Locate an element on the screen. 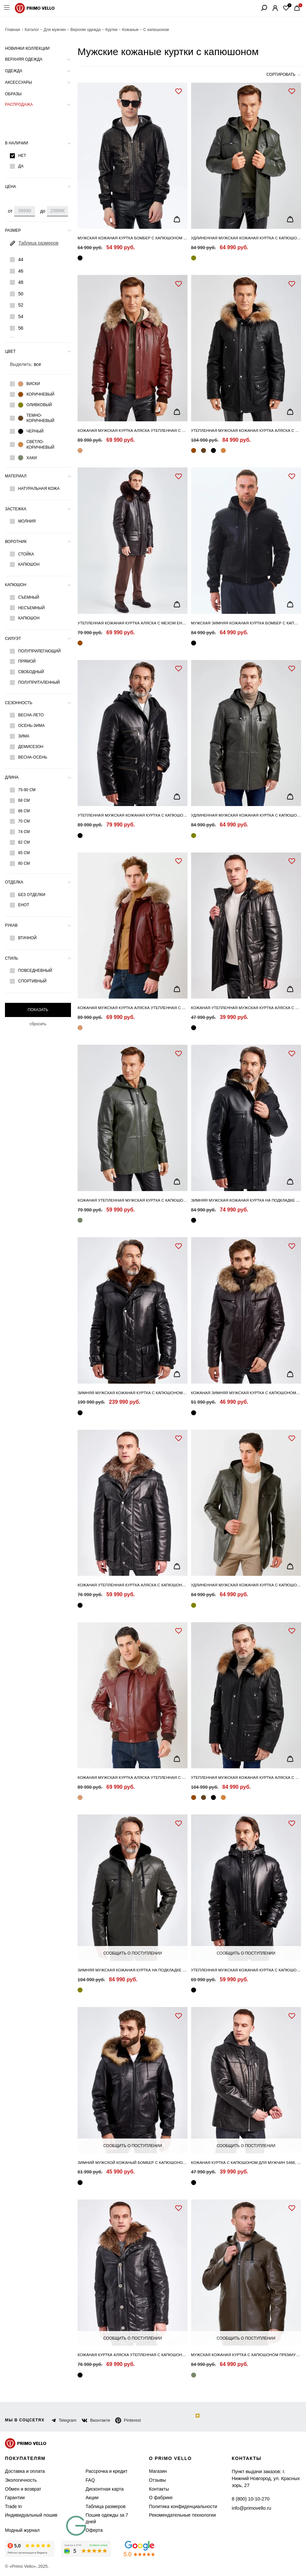  indicates virus or malware detected is located at coordinates (197, 2415).